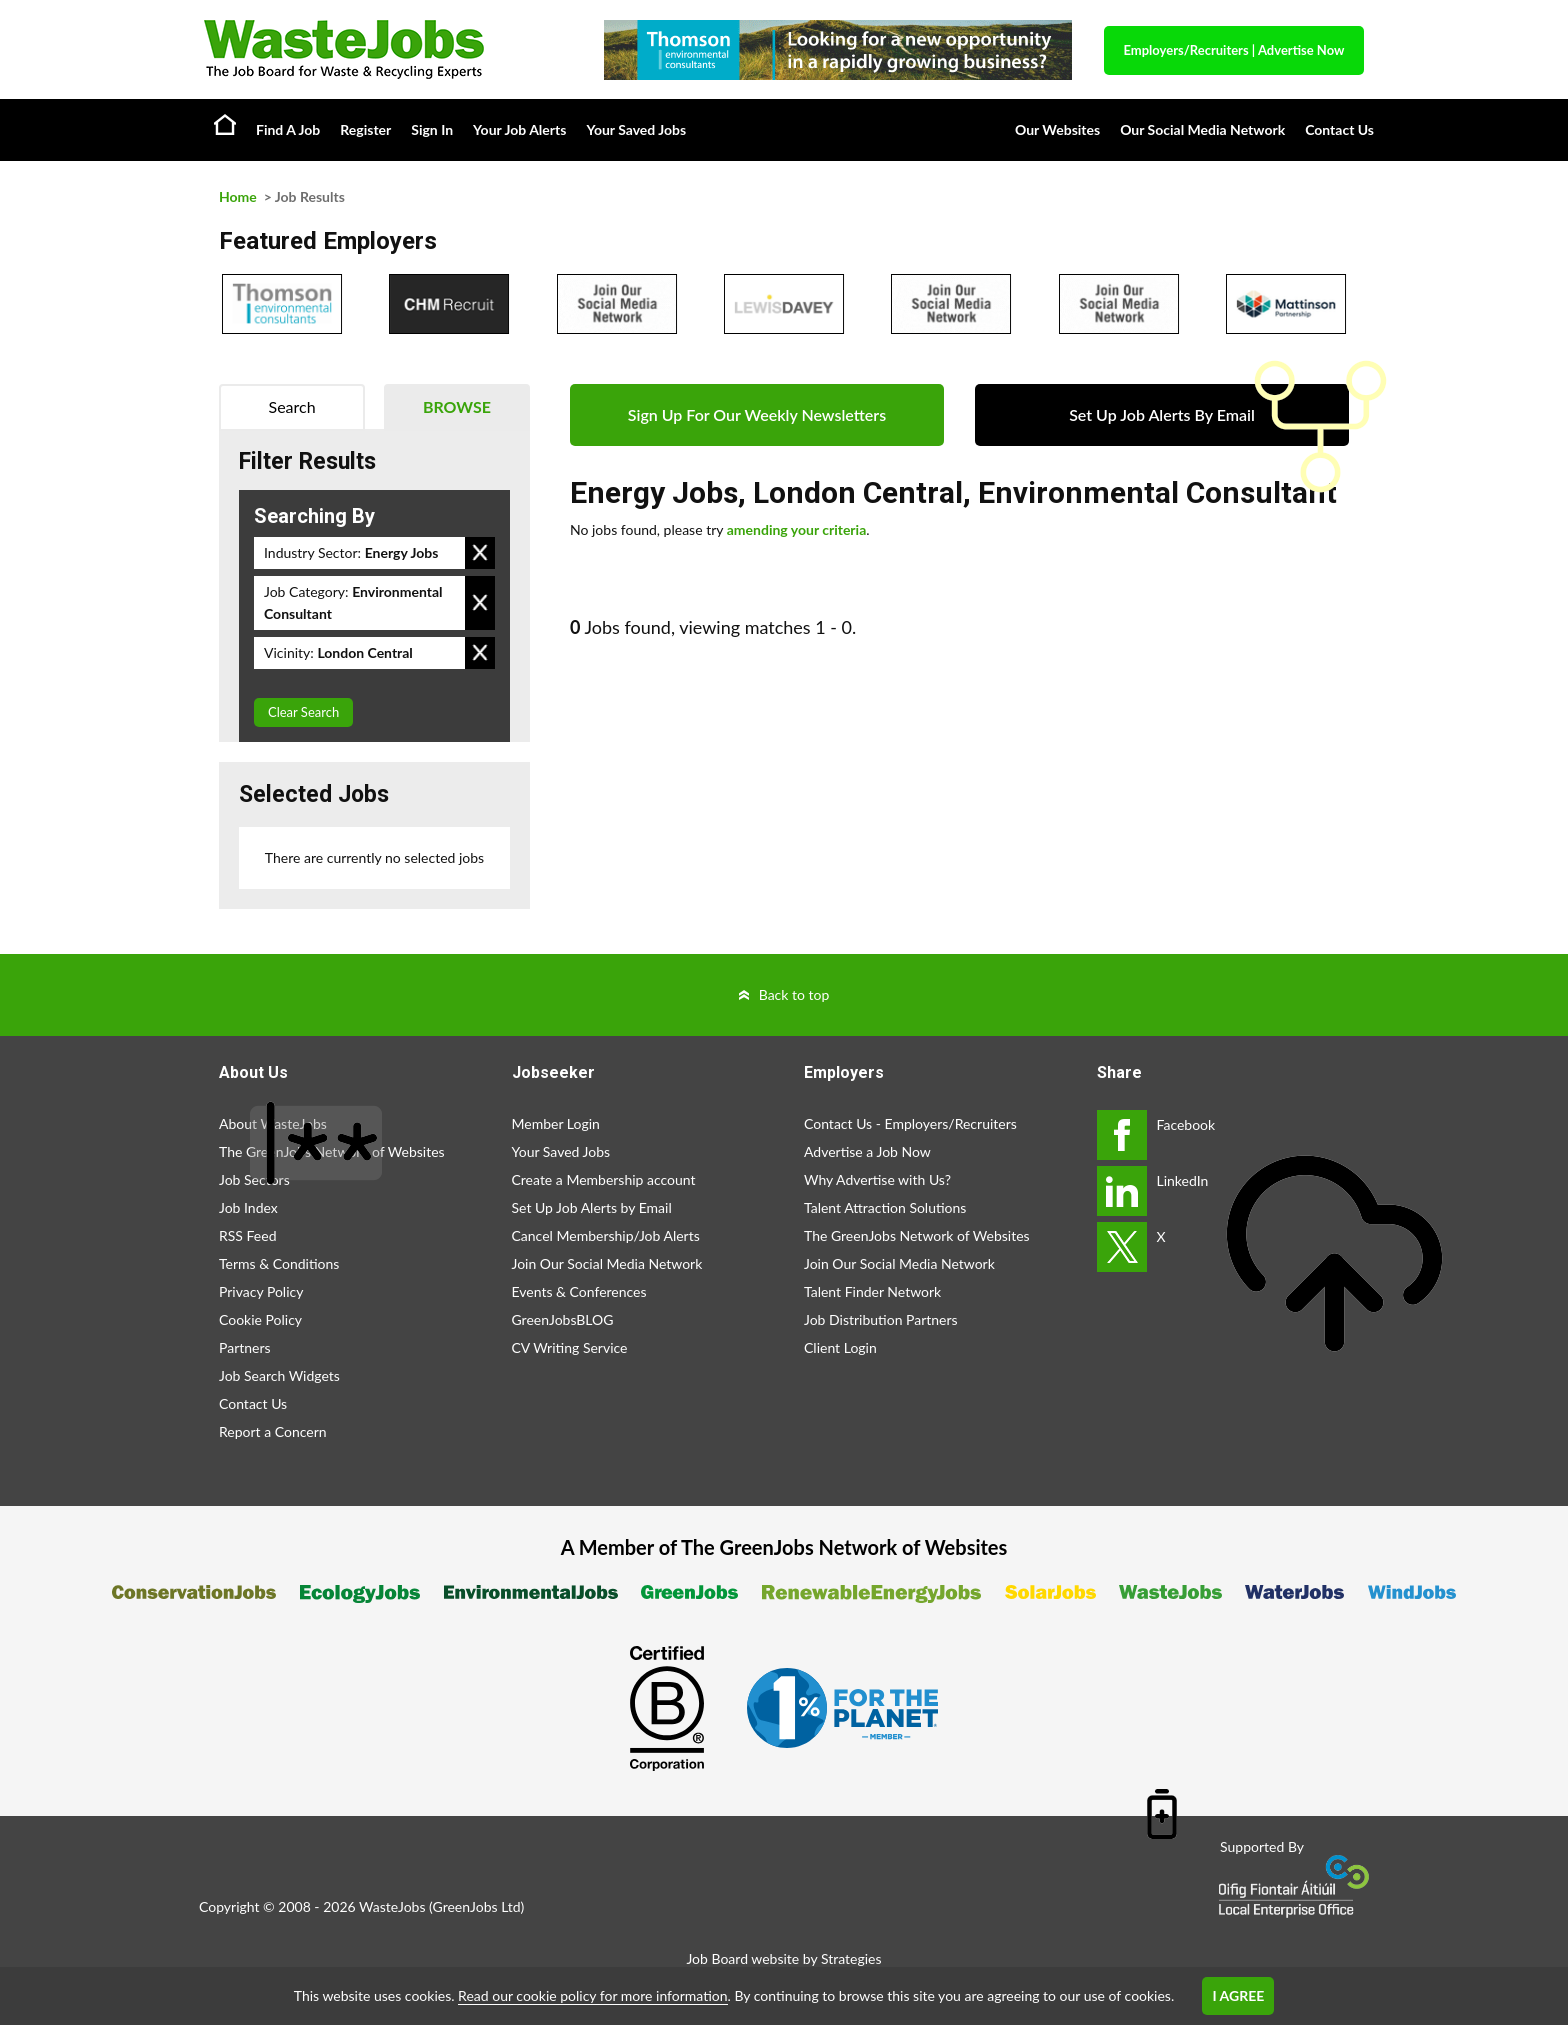  What do you see at coordinates (1320, 426) in the screenshot?
I see `fork a repository or branch` at bounding box center [1320, 426].